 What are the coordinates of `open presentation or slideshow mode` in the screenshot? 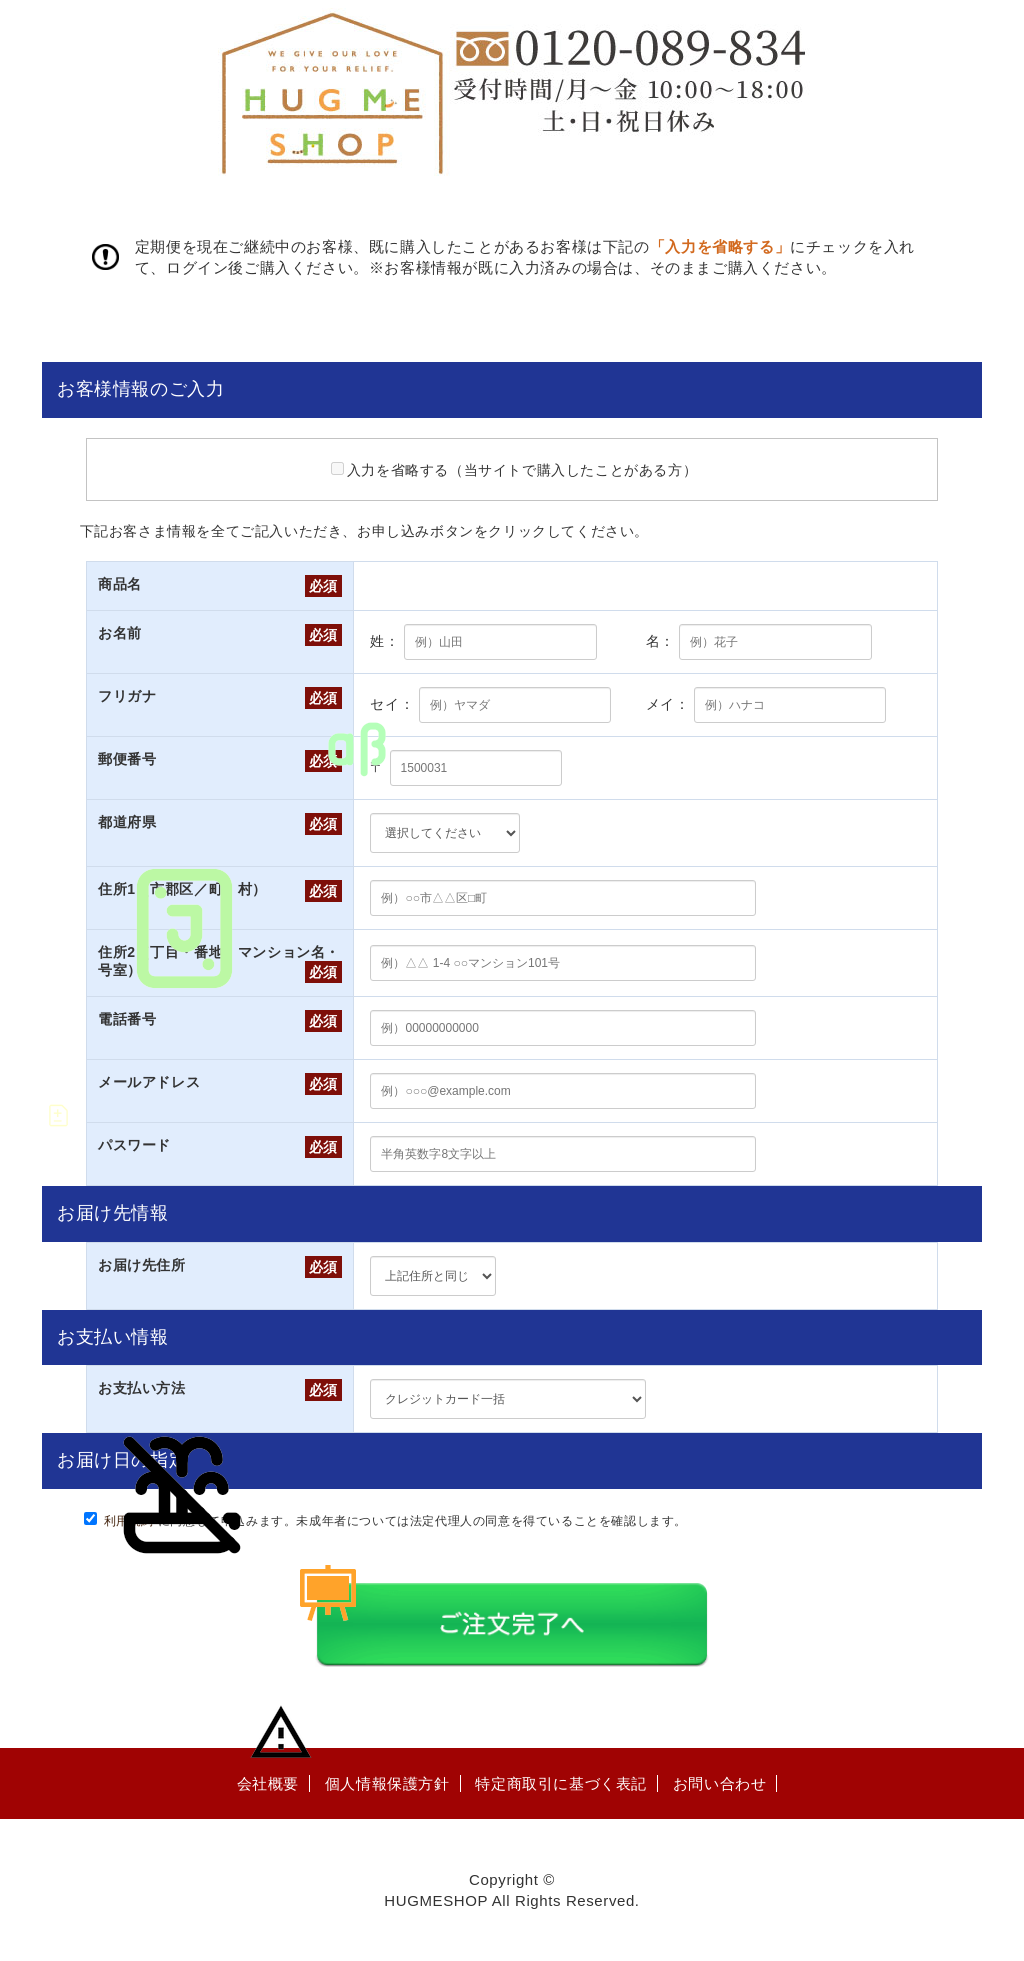 It's located at (328, 1593).